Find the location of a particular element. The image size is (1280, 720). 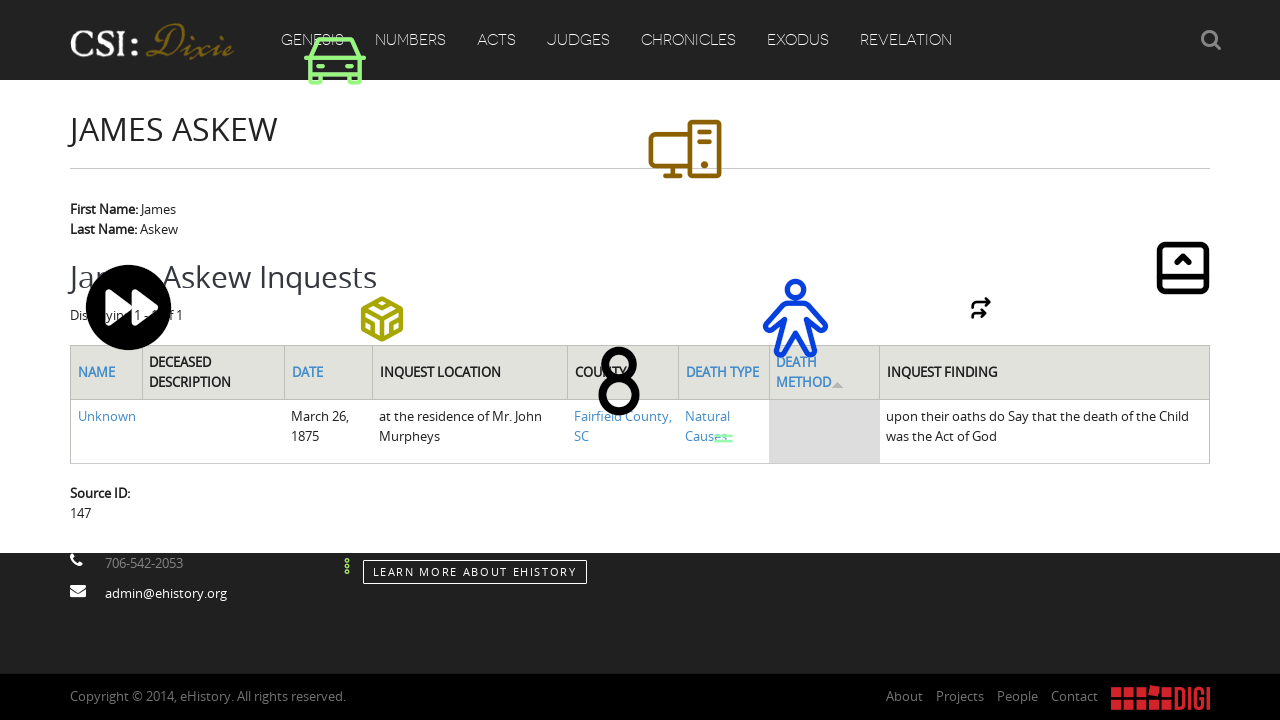

access desktop computer settings is located at coordinates (685, 149).